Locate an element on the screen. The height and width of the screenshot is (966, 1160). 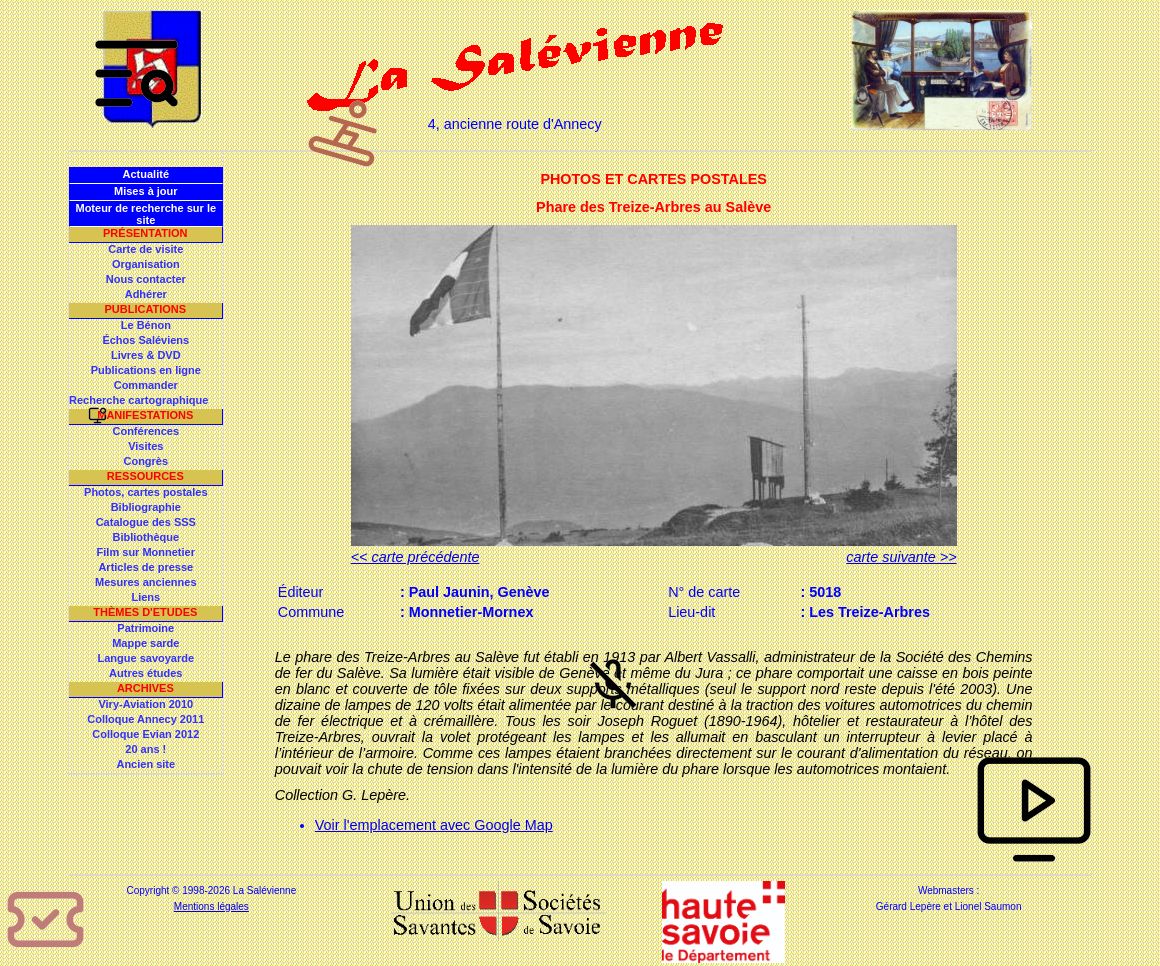
access snowboarding or winter sports content is located at coordinates (346, 133).